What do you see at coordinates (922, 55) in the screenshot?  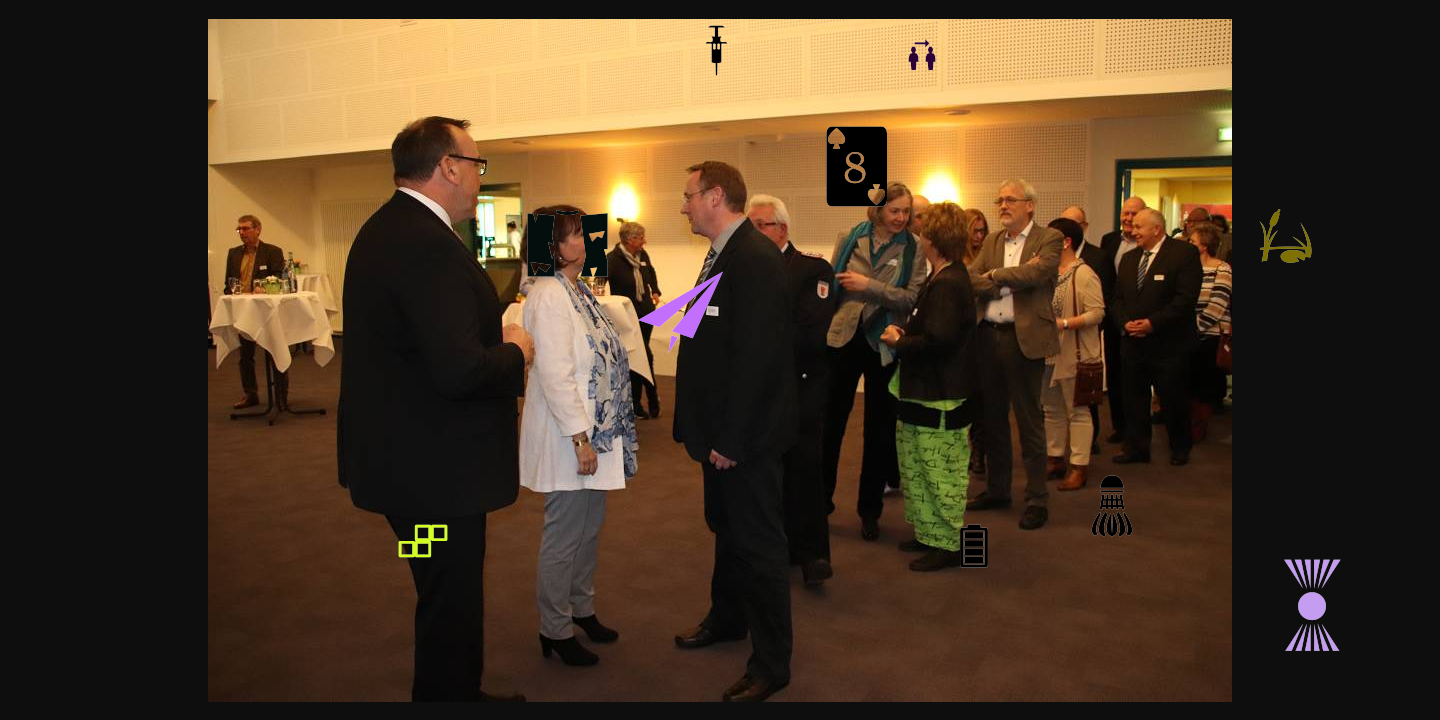 I see `skip to the next player's turn` at bounding box center [922, 55].